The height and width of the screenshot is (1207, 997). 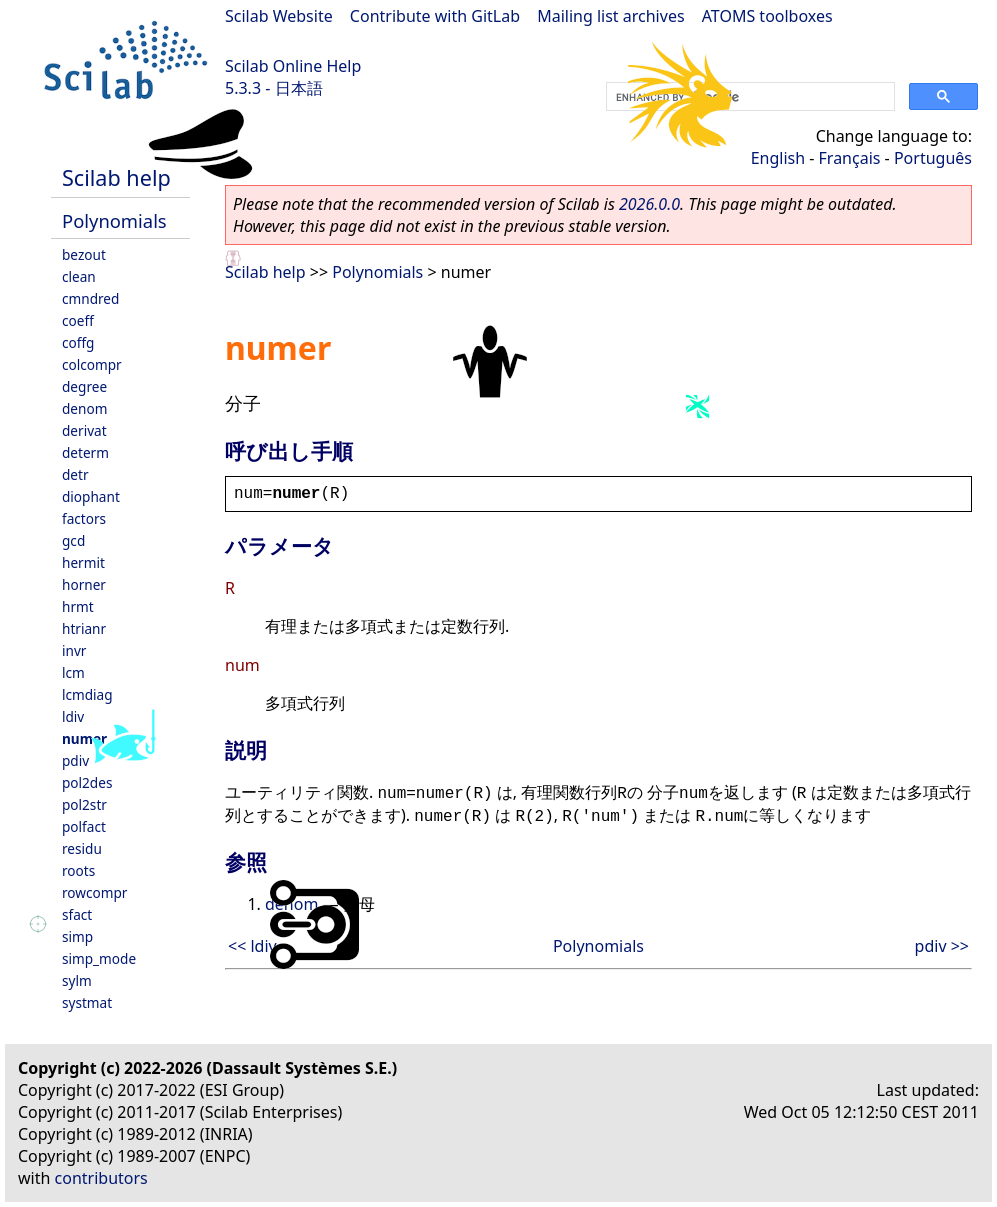 What do you see at coordinates (233, 258) in the screenshot?
I see `view connection or relationship status between users` at bounding box center [233, 258].